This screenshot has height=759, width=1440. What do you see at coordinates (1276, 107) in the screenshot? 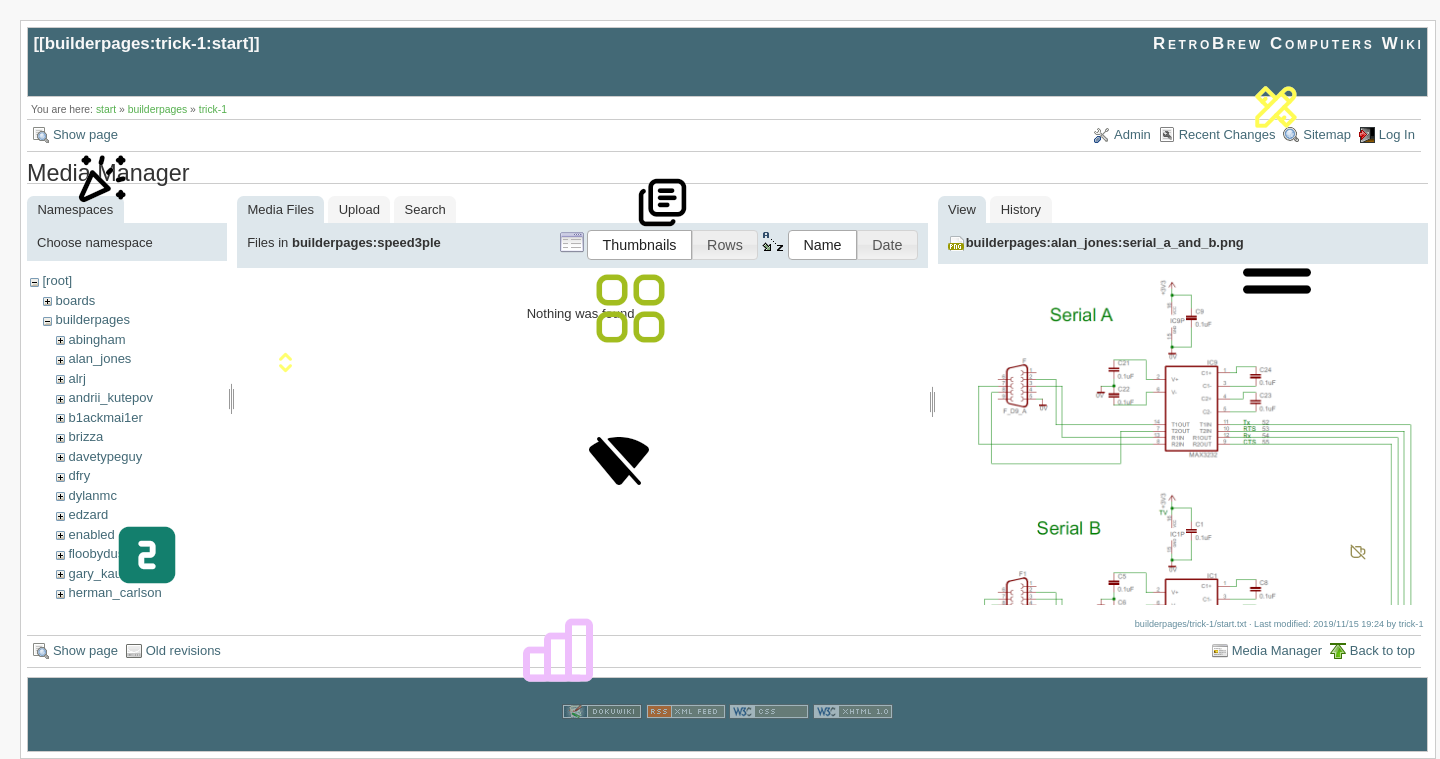
I see `access settings or configuration options` at bounding box center [1276, 107].